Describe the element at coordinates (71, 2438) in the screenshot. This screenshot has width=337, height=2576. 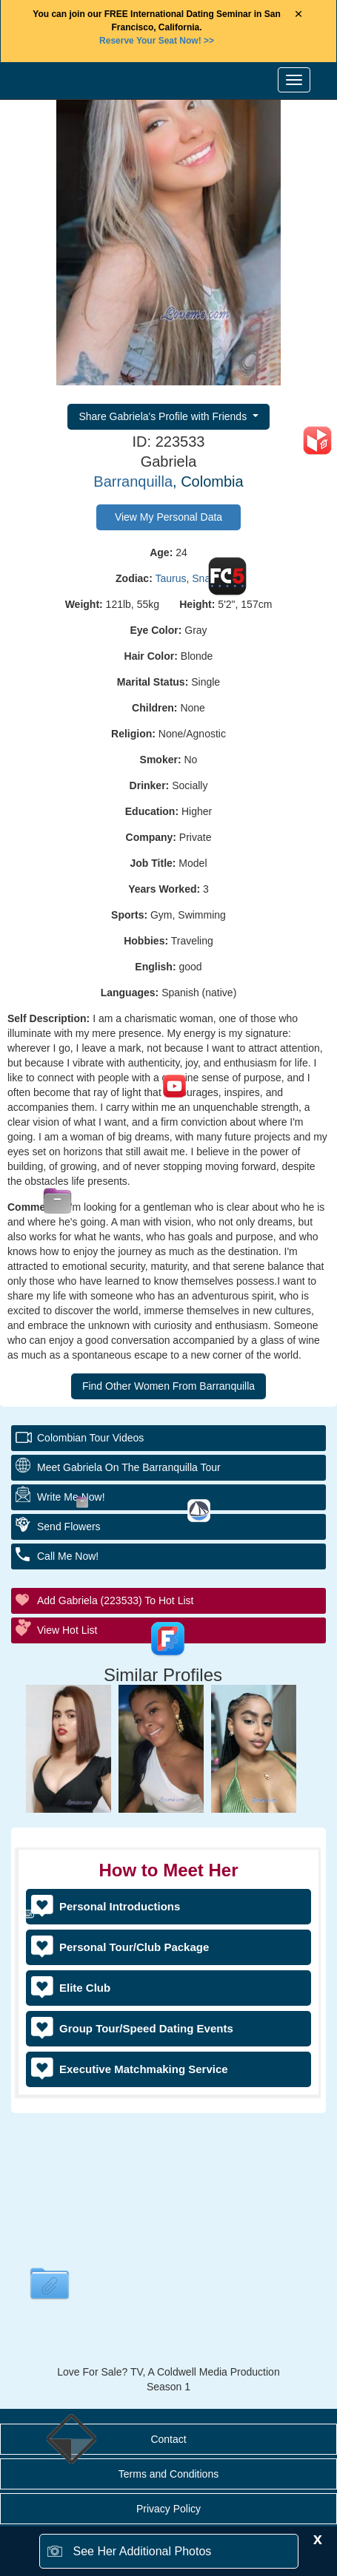
I see `open fragments torrent client` at that location.